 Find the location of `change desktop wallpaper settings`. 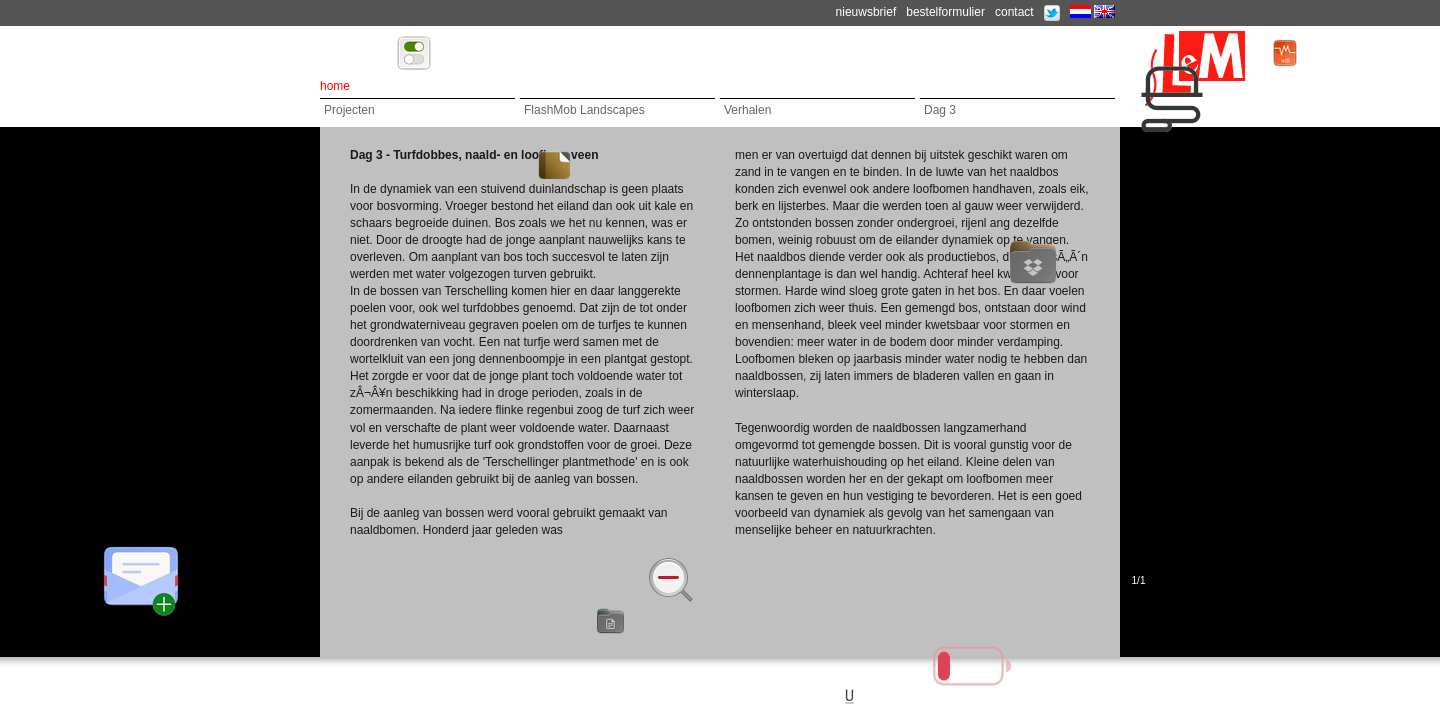

change desktop wallpaper settings is located at coordinates (554, 164).